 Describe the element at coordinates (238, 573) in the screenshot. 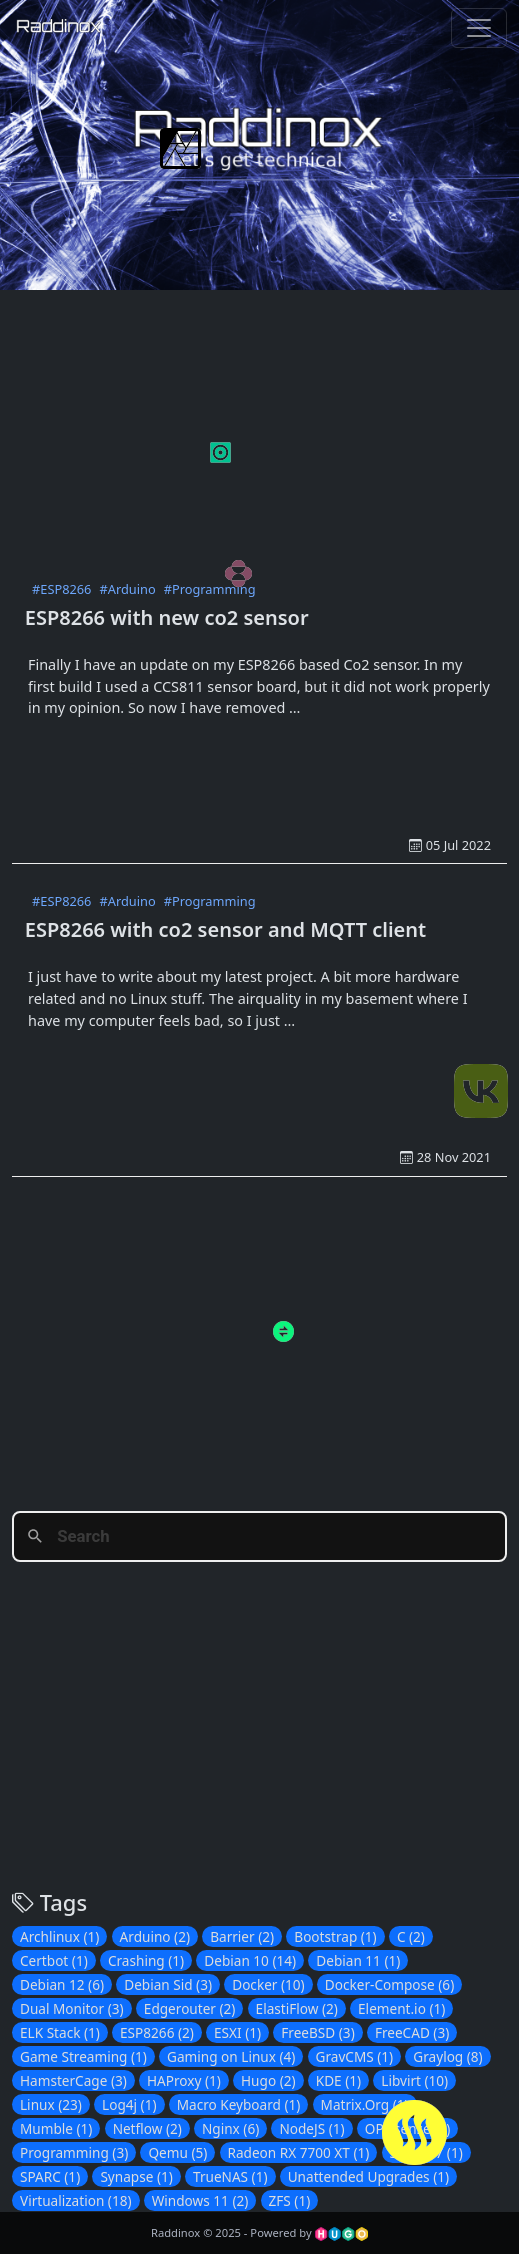

I see `Merck pharmaceutical company logo` at that location.